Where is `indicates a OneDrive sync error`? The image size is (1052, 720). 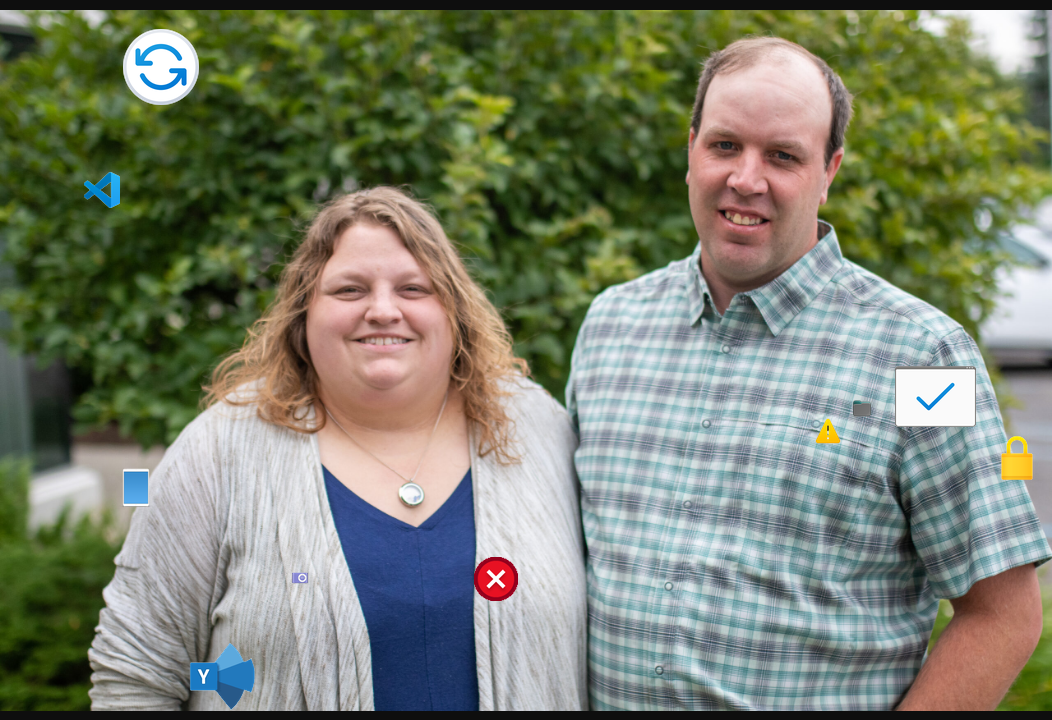 indicates a OneDrive sync error is located at coordinates (496, 579).